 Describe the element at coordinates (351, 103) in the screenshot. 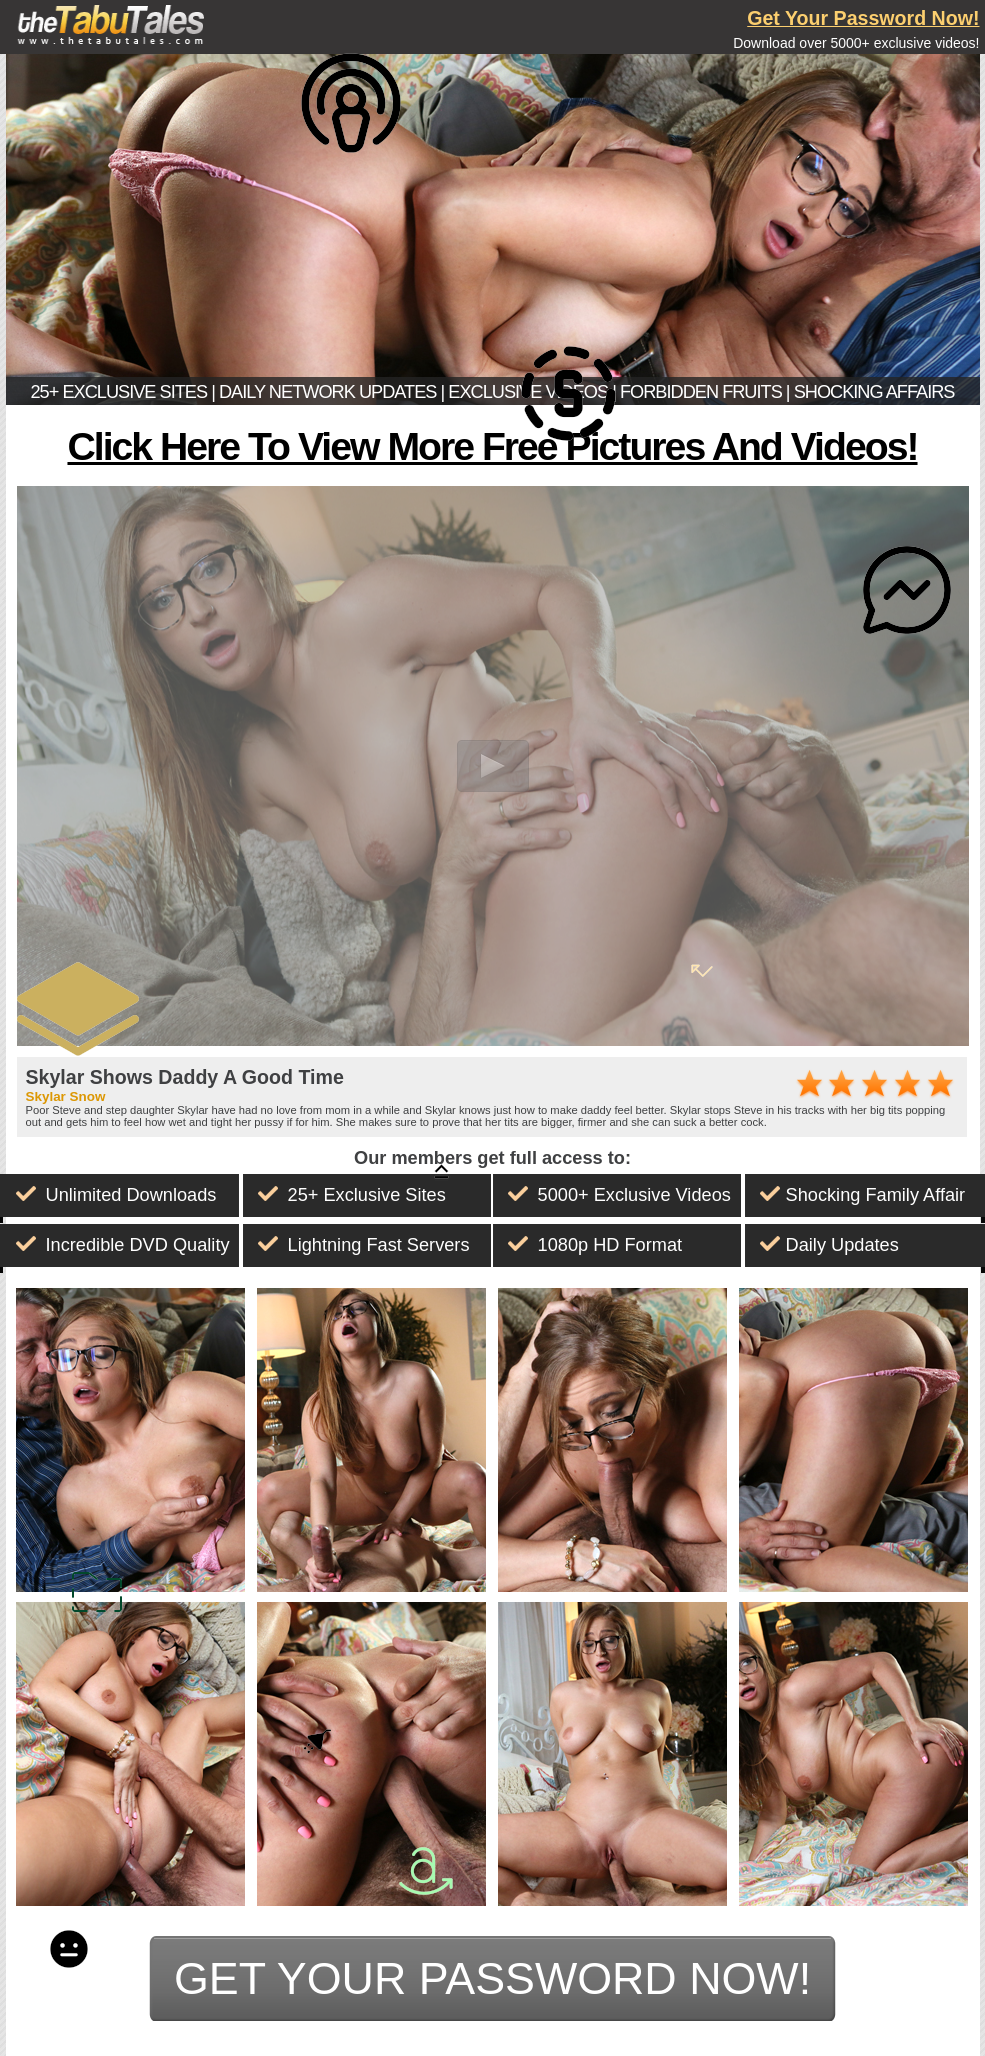

I see `open apple podcasts` at that location.